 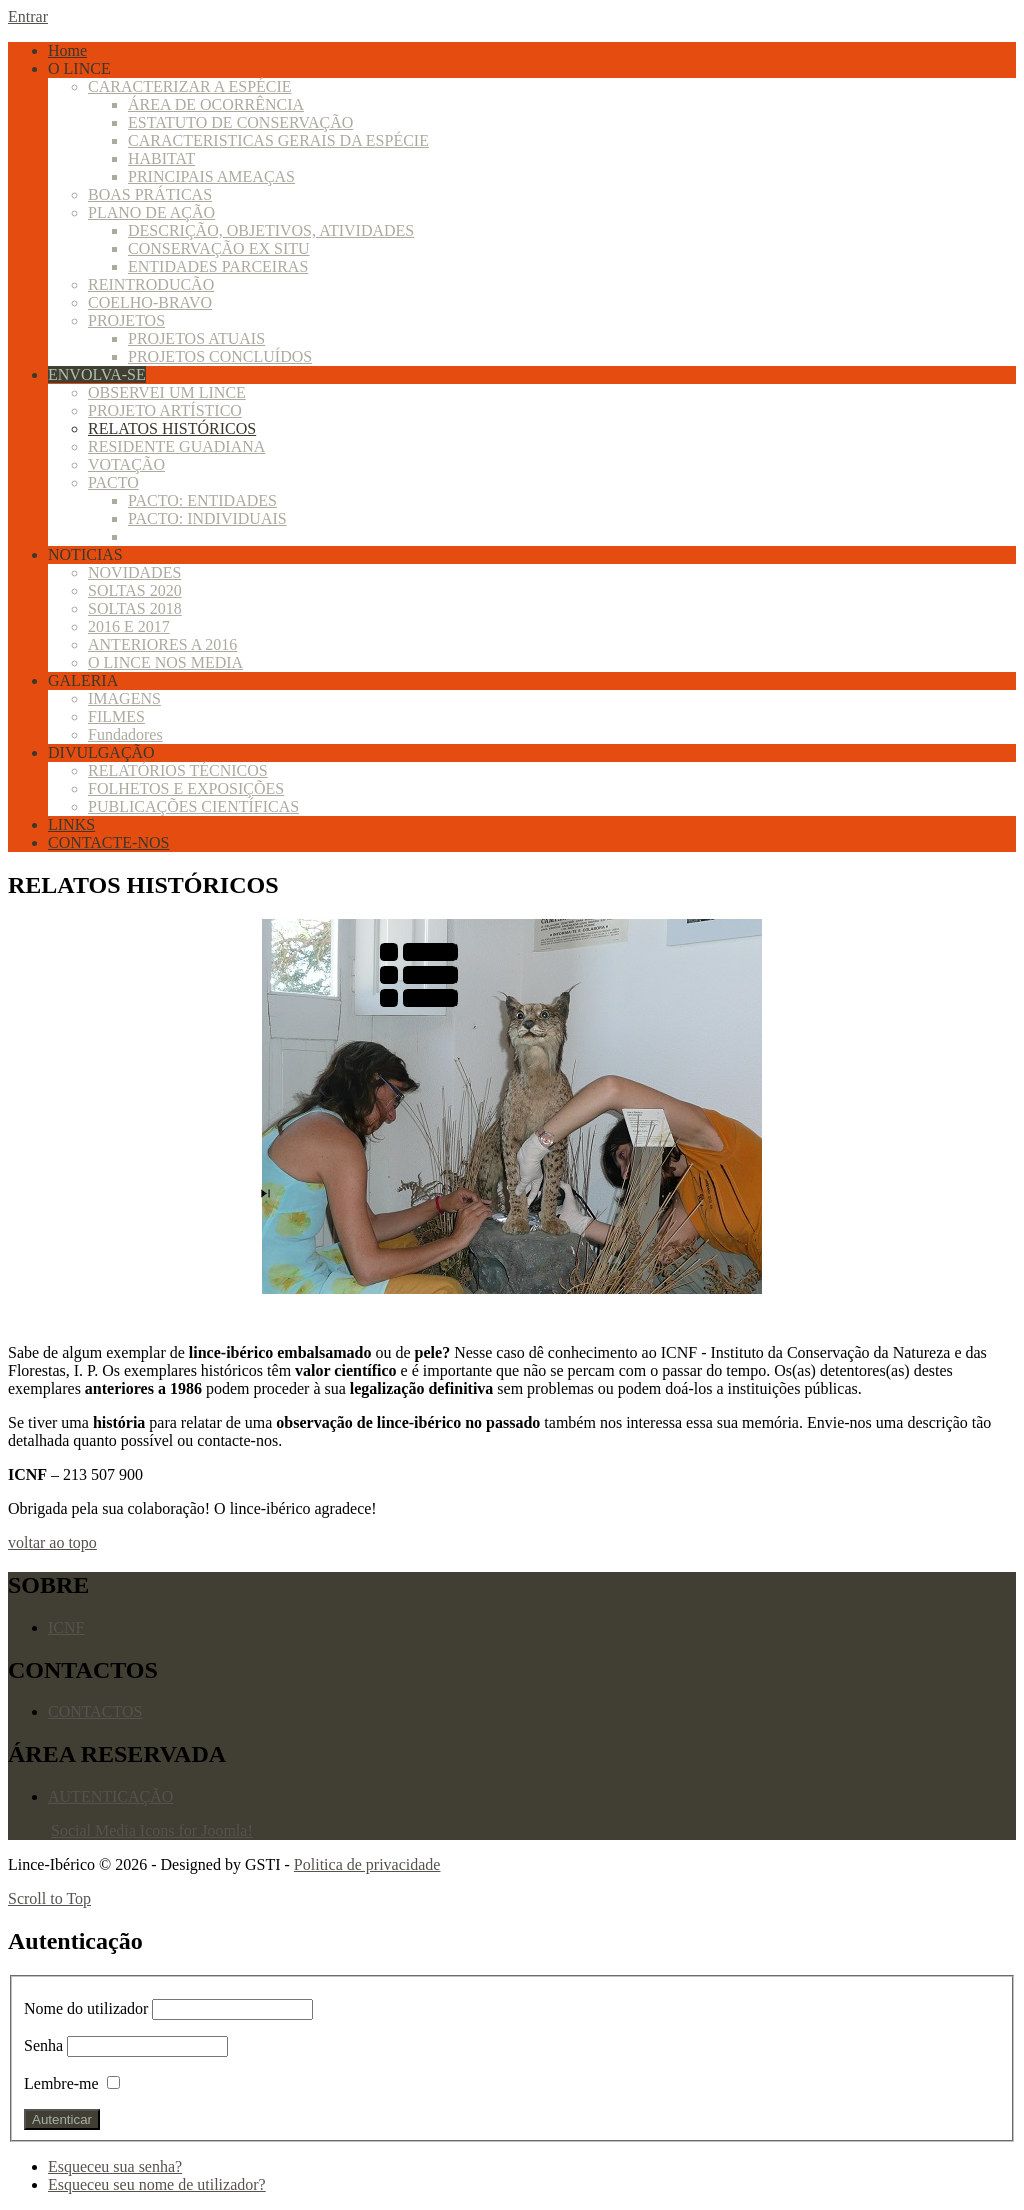 I want to click on switch to list view, so click(x=421, y=975).